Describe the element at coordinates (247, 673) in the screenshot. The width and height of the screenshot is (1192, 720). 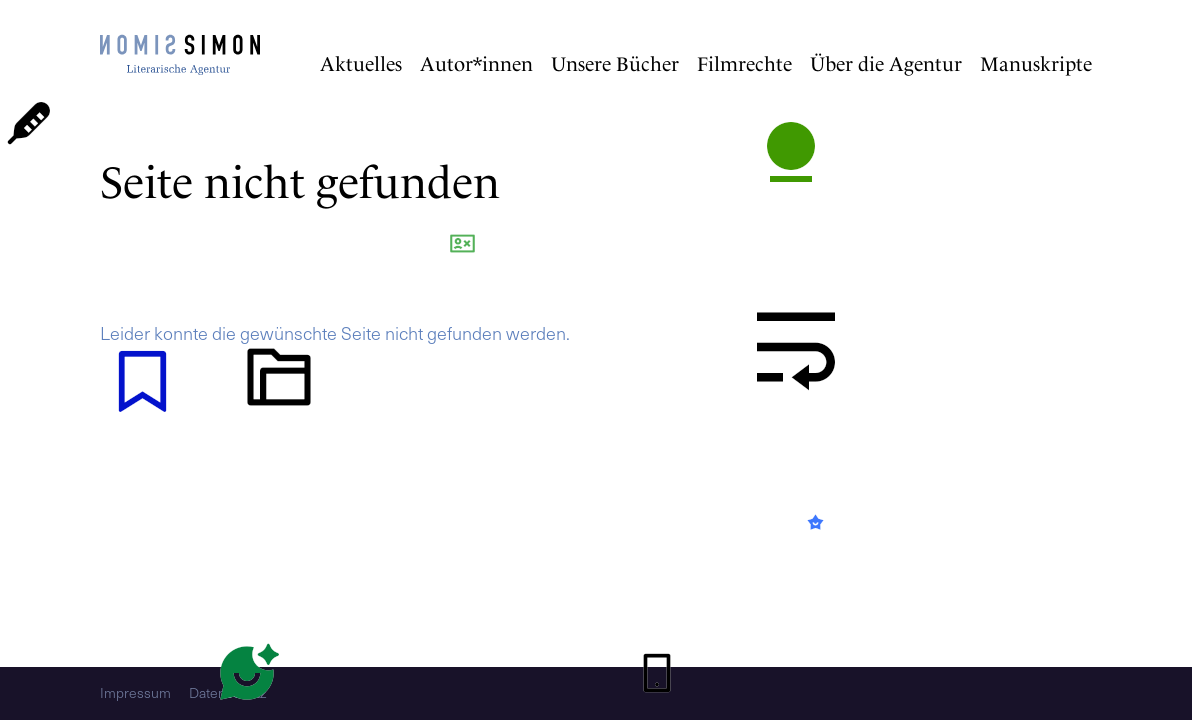
I see `chat with ai assistant` at that location.